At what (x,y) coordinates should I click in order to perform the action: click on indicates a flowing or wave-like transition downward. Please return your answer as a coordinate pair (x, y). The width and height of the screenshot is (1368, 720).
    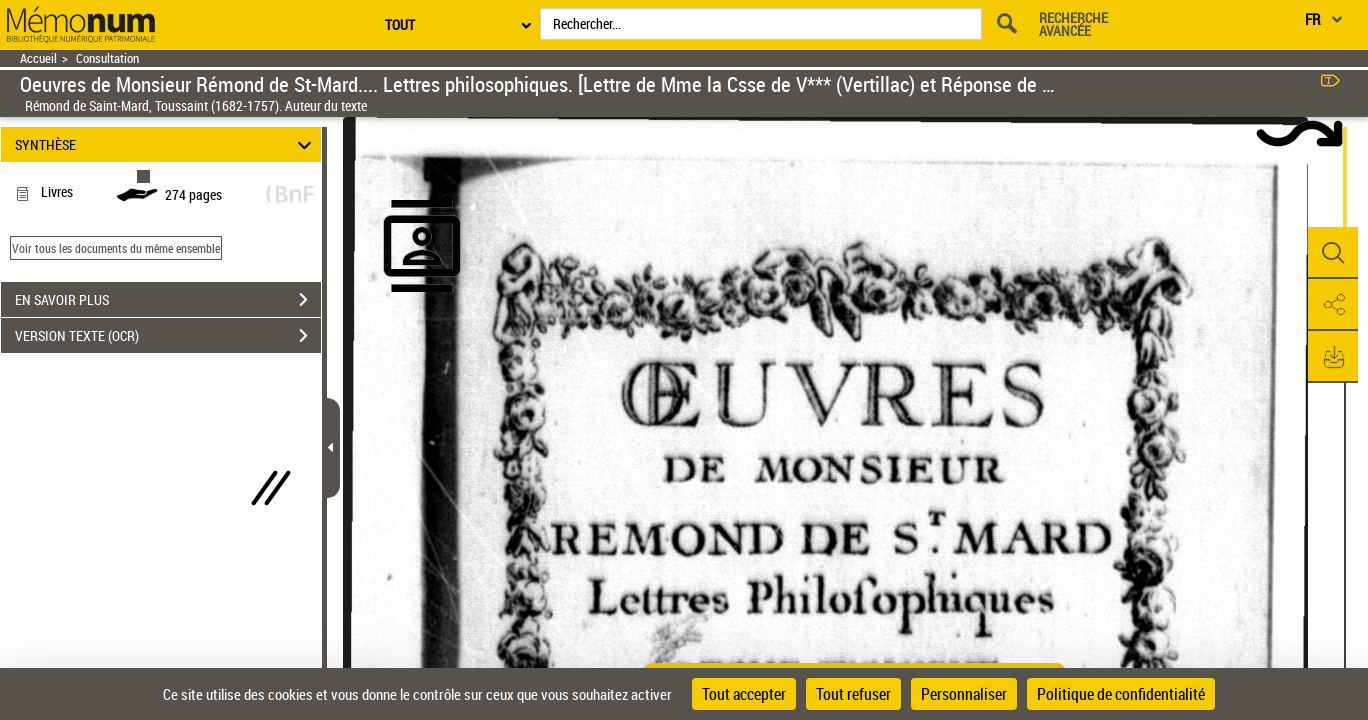
    Looking at the image, I should click on (1299, 133).